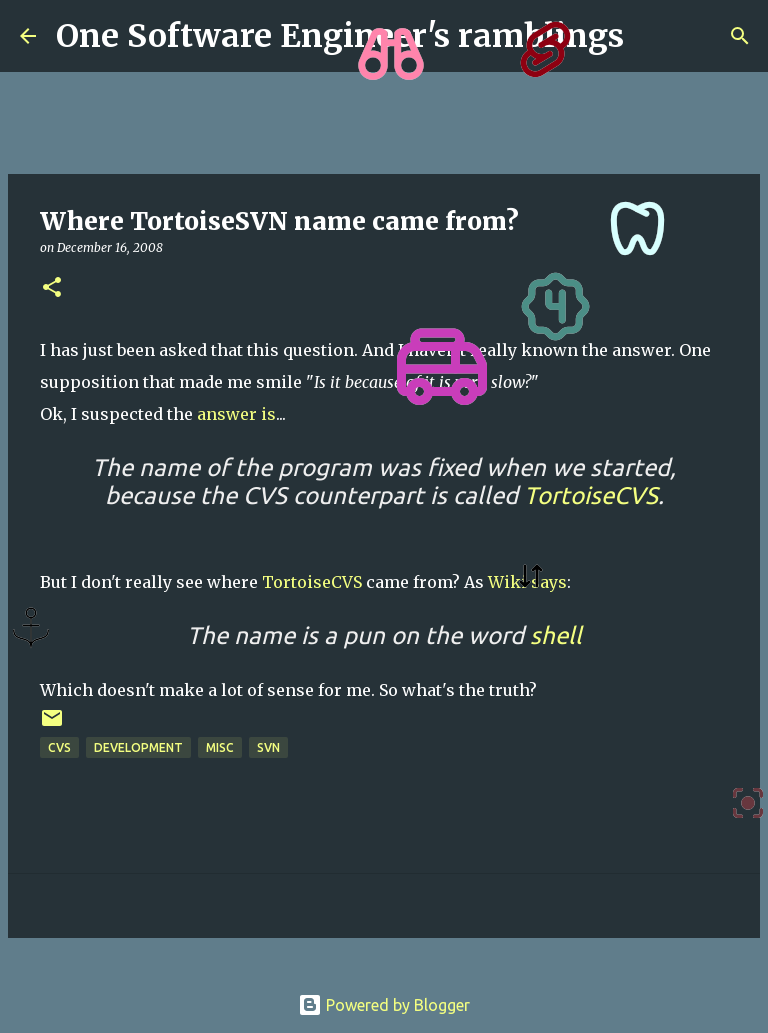  I want to click on indicates a fourth-place ranking or position, so click(555, 306).